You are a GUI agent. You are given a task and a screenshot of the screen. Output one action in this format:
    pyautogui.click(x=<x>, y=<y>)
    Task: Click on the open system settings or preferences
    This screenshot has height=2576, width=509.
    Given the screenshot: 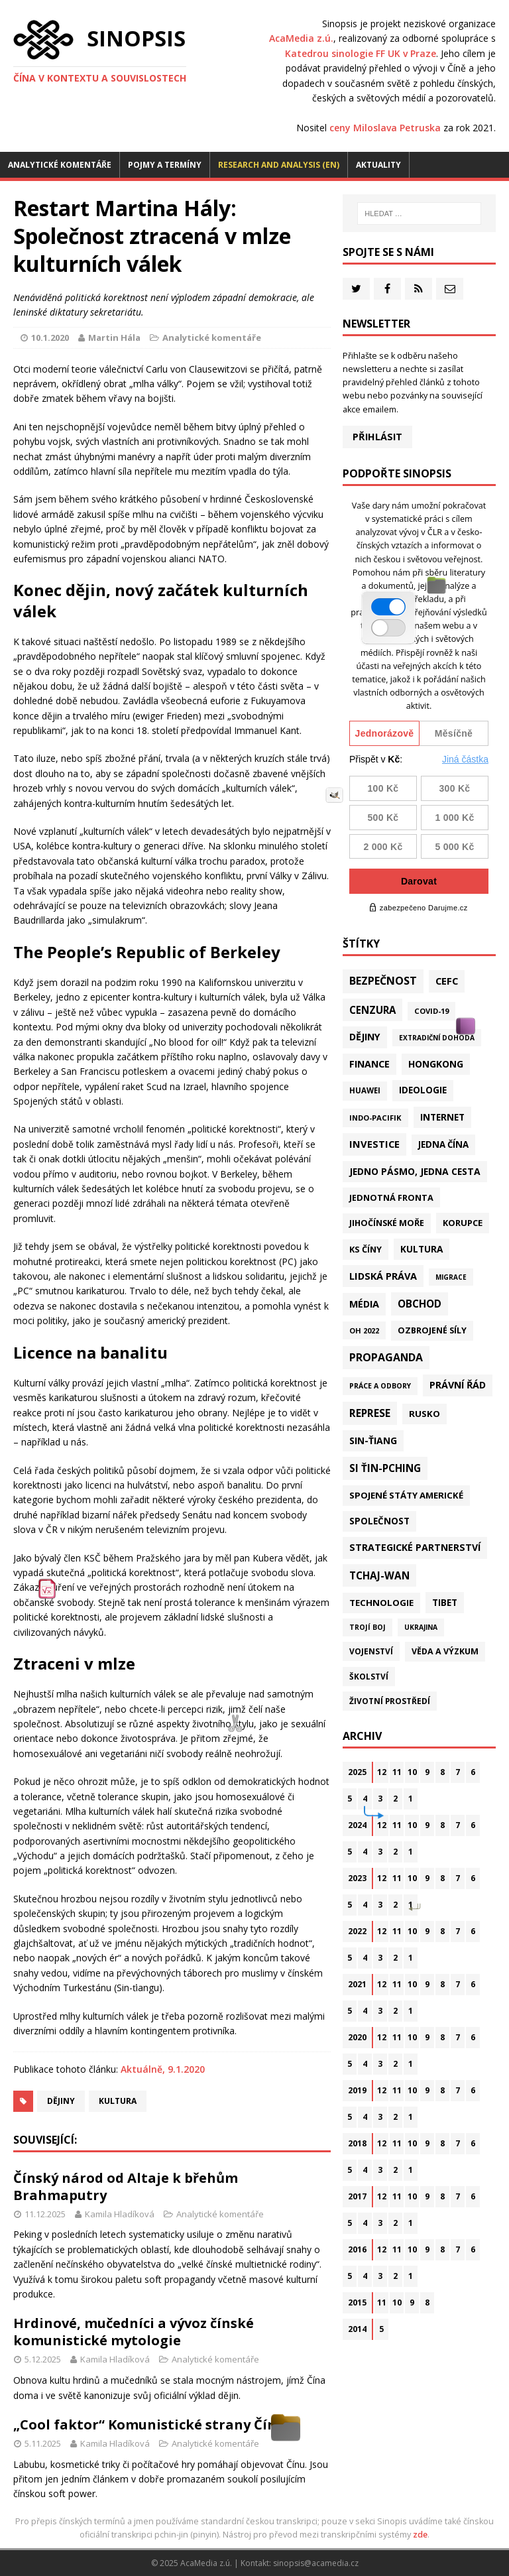 What is the action you would take?
    pyautogui.click(x=388, y=617)
    